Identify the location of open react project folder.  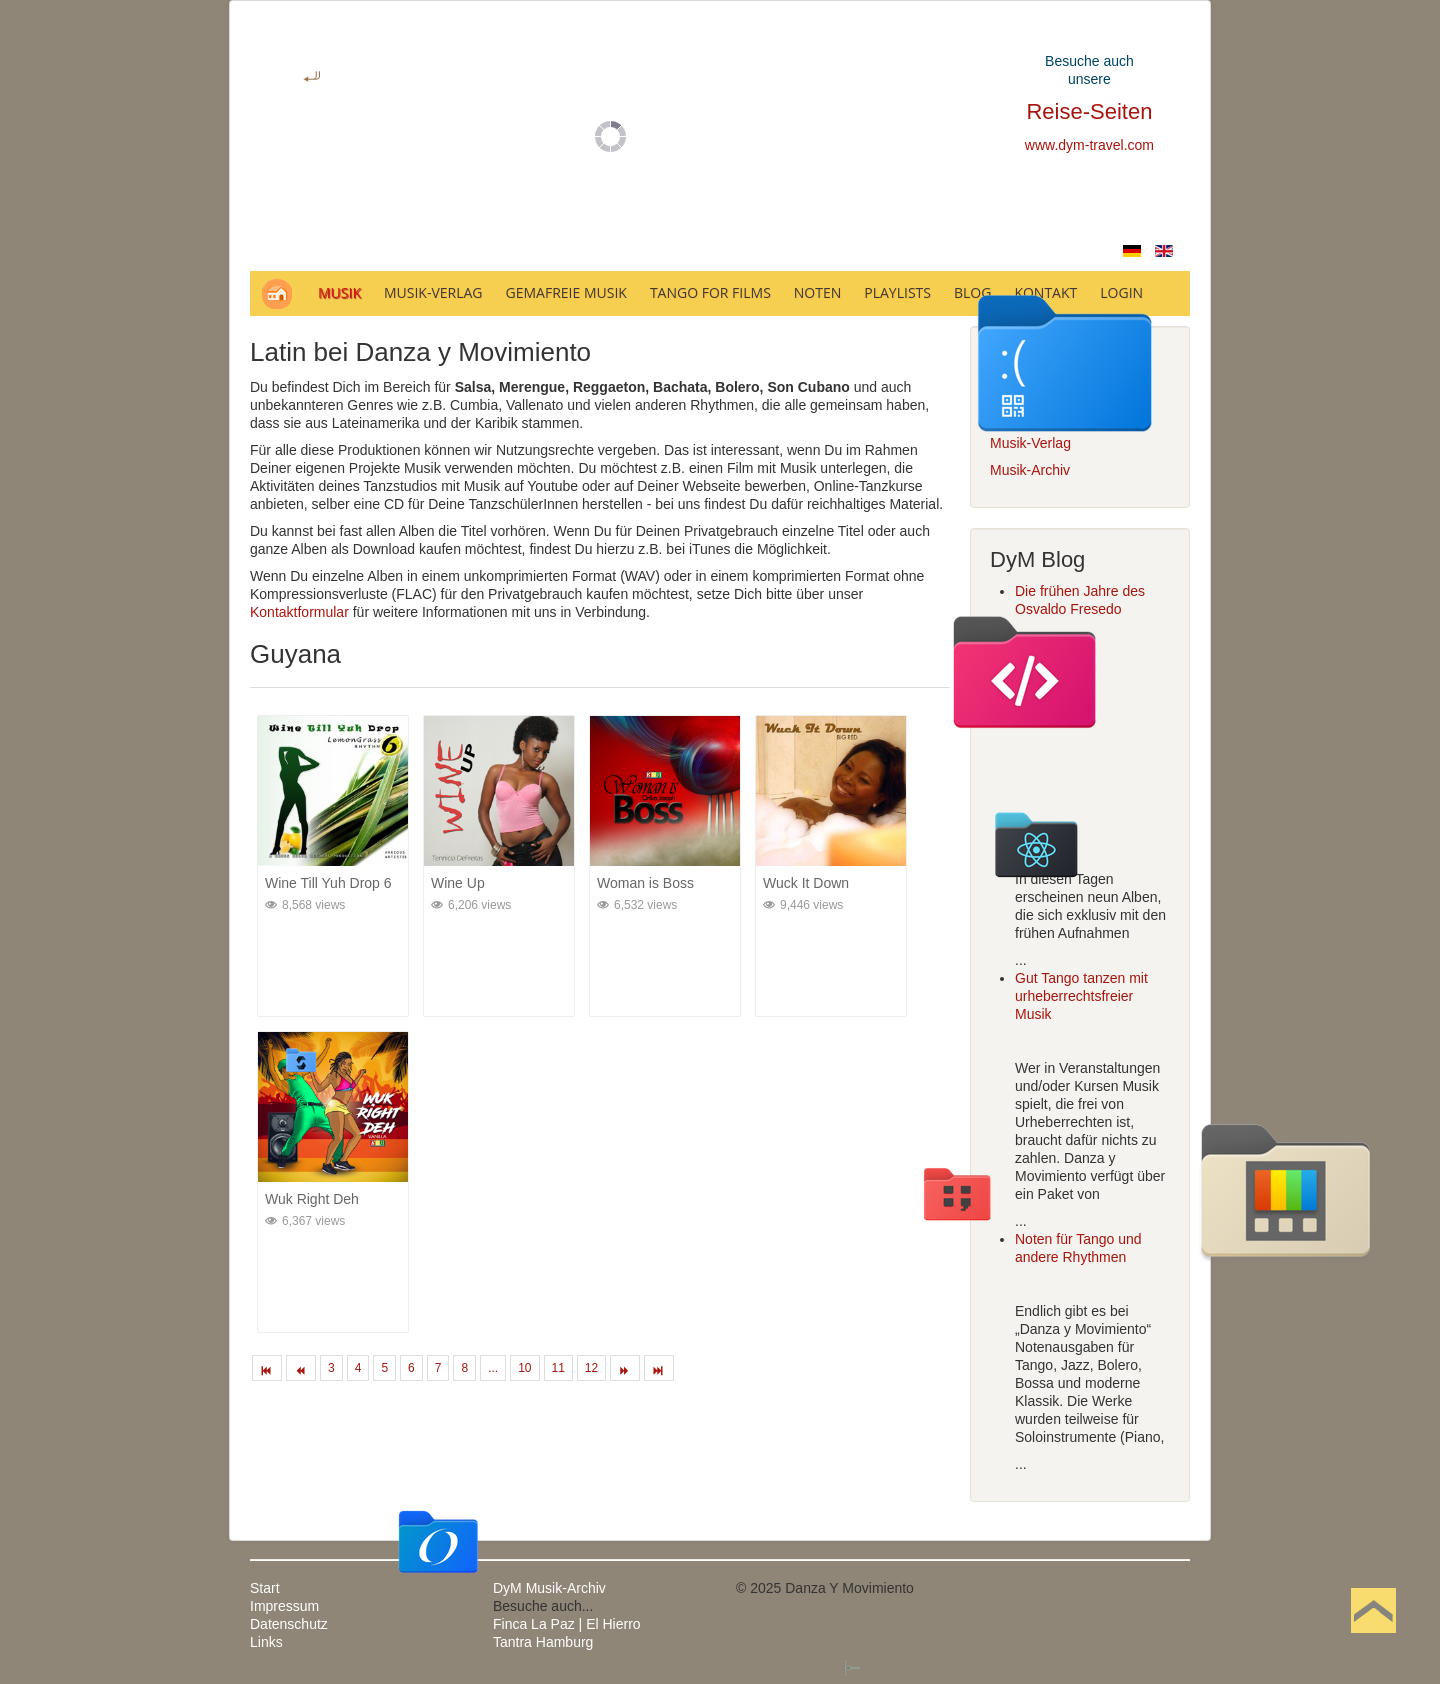
(1036, 847).